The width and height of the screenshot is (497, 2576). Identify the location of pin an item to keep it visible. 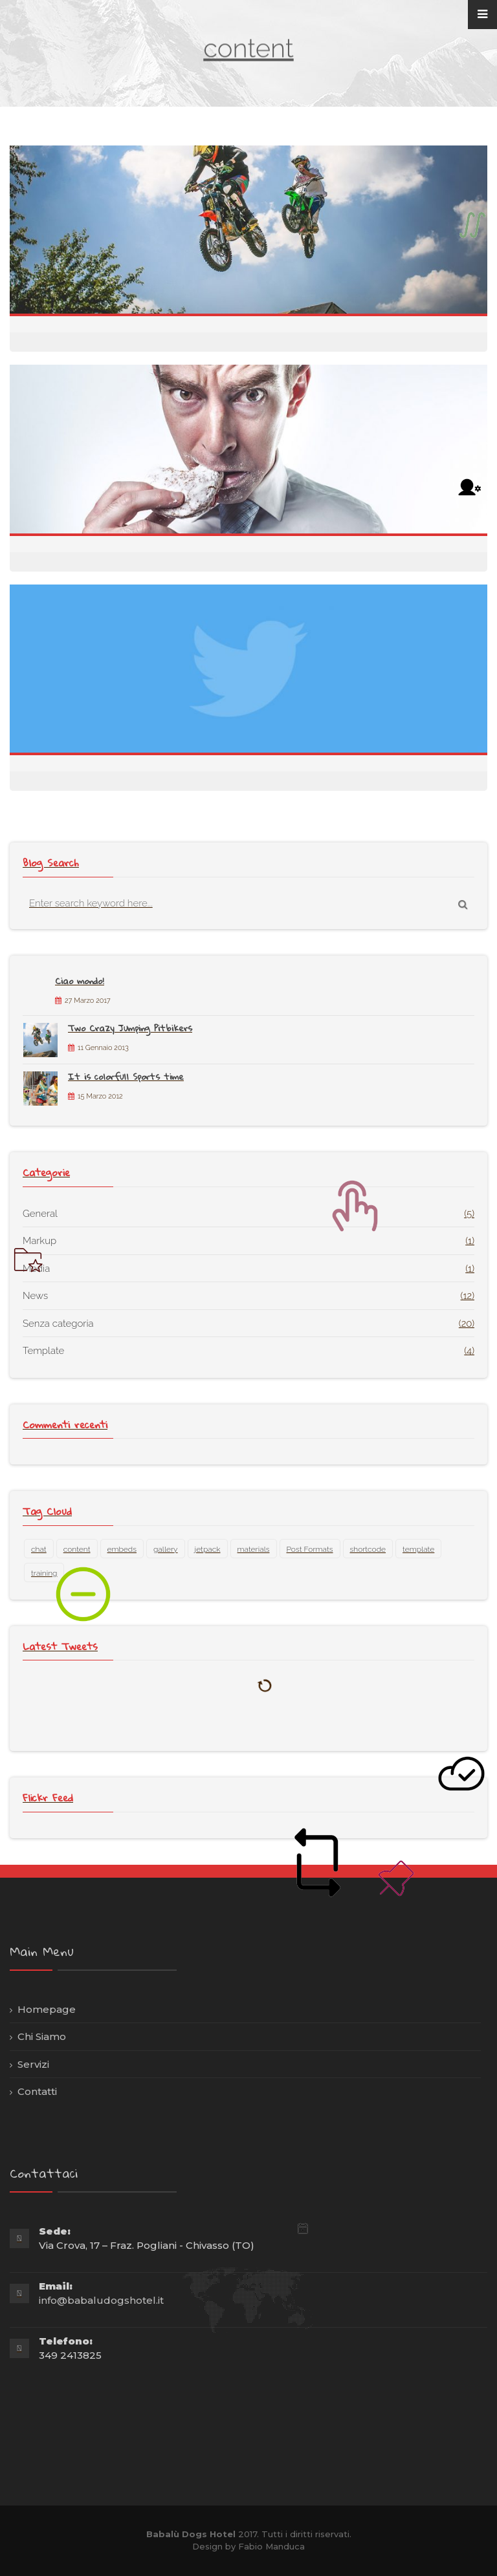
(395, 1880).